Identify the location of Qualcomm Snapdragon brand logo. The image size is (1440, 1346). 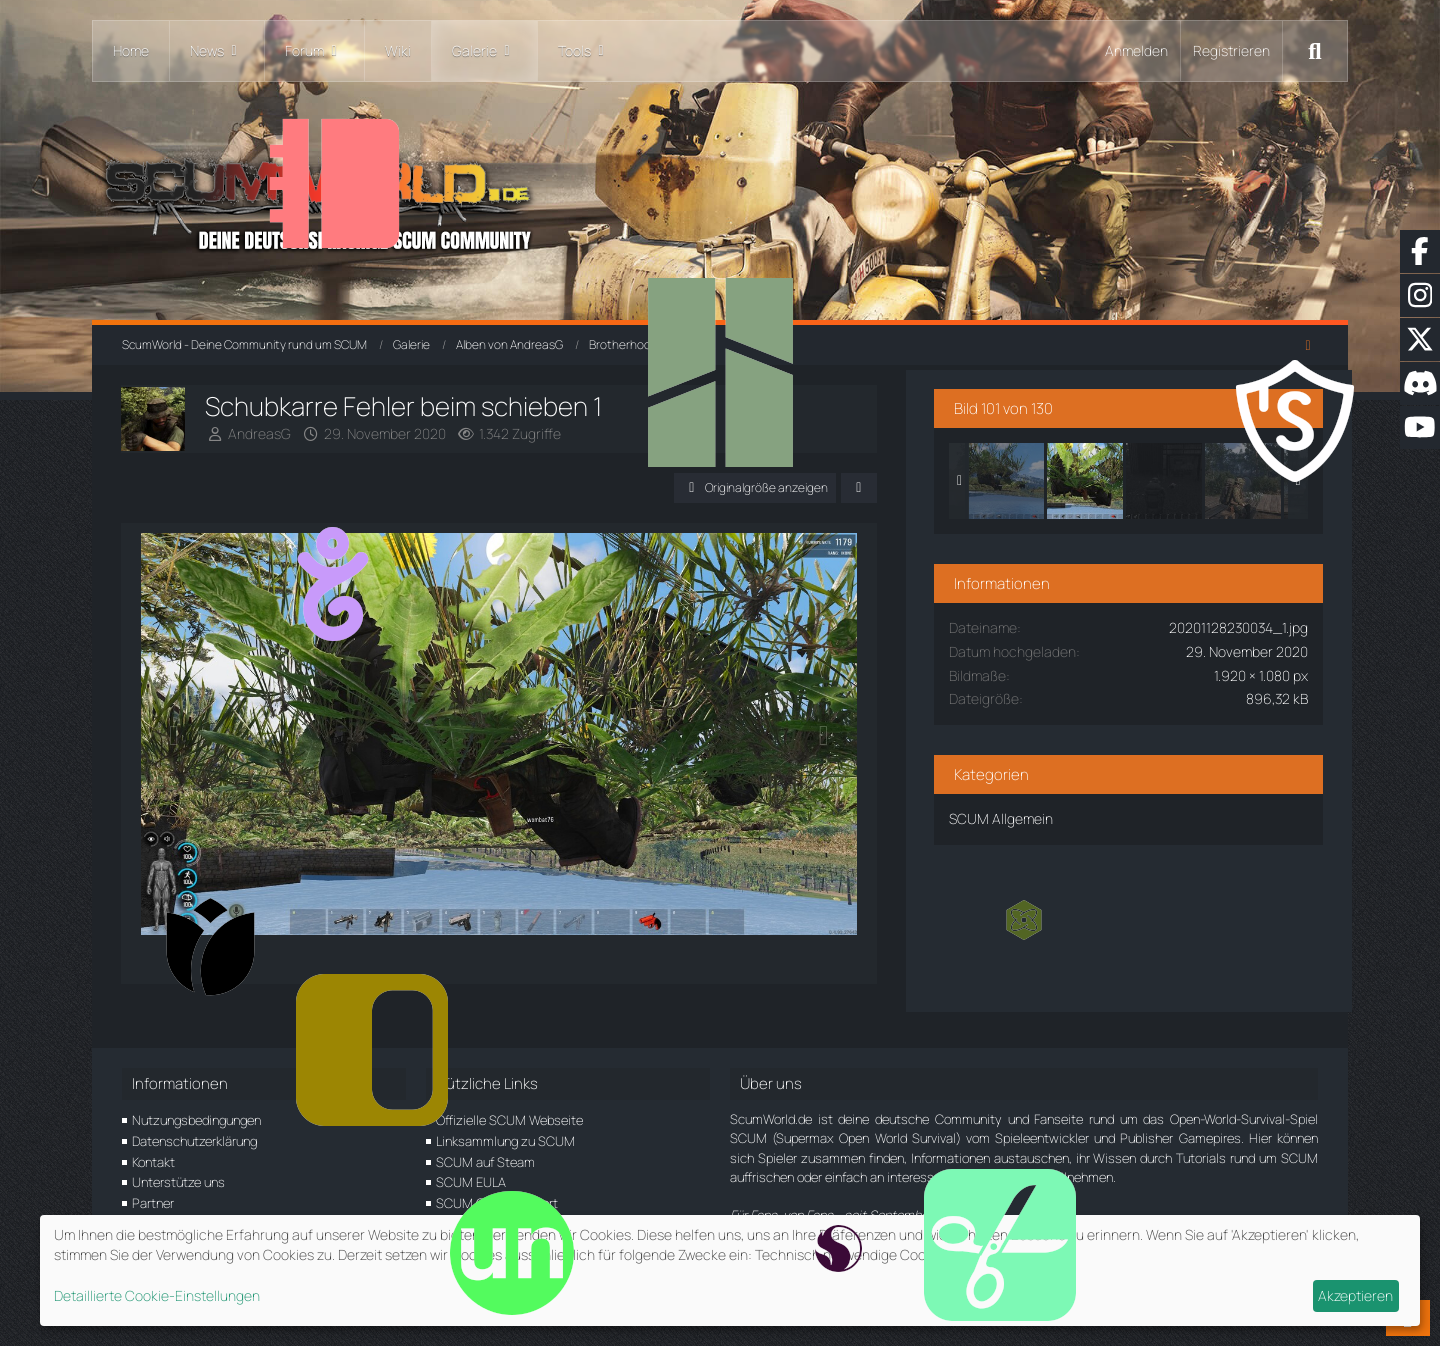
(838, 1248).